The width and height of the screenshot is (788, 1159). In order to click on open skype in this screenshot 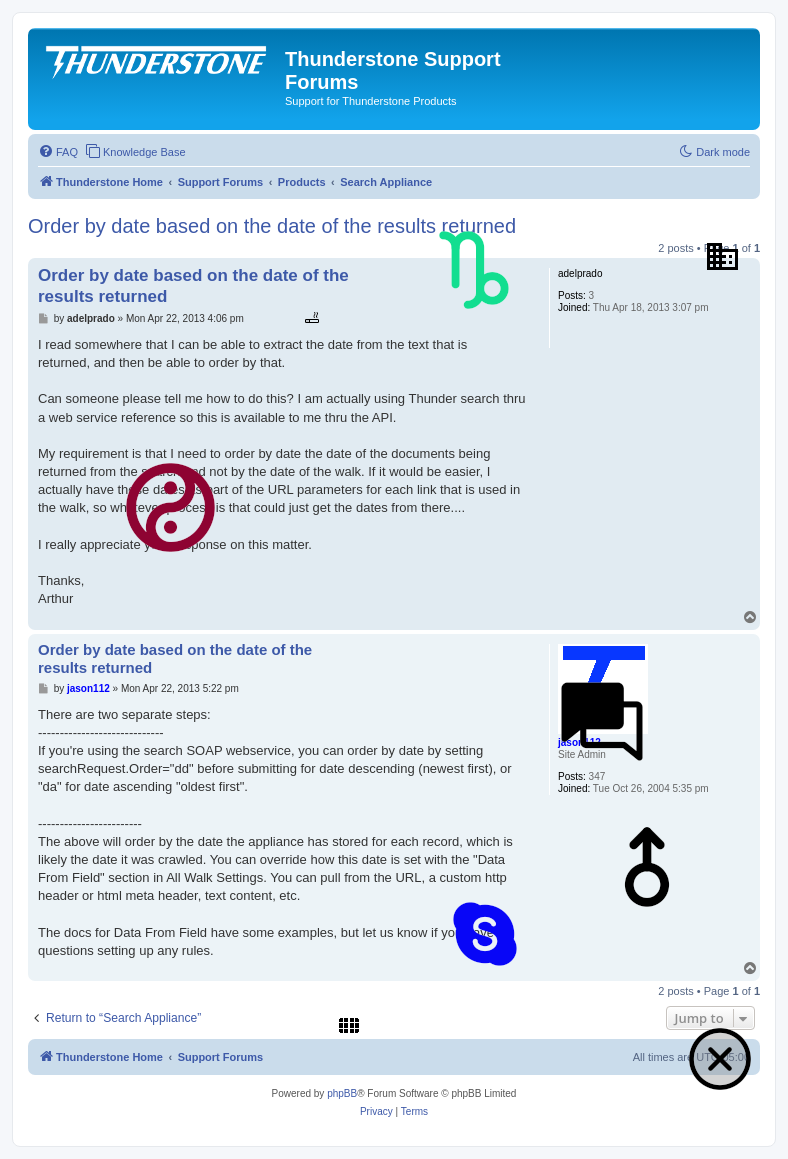, I will do `click(485, 934)`.